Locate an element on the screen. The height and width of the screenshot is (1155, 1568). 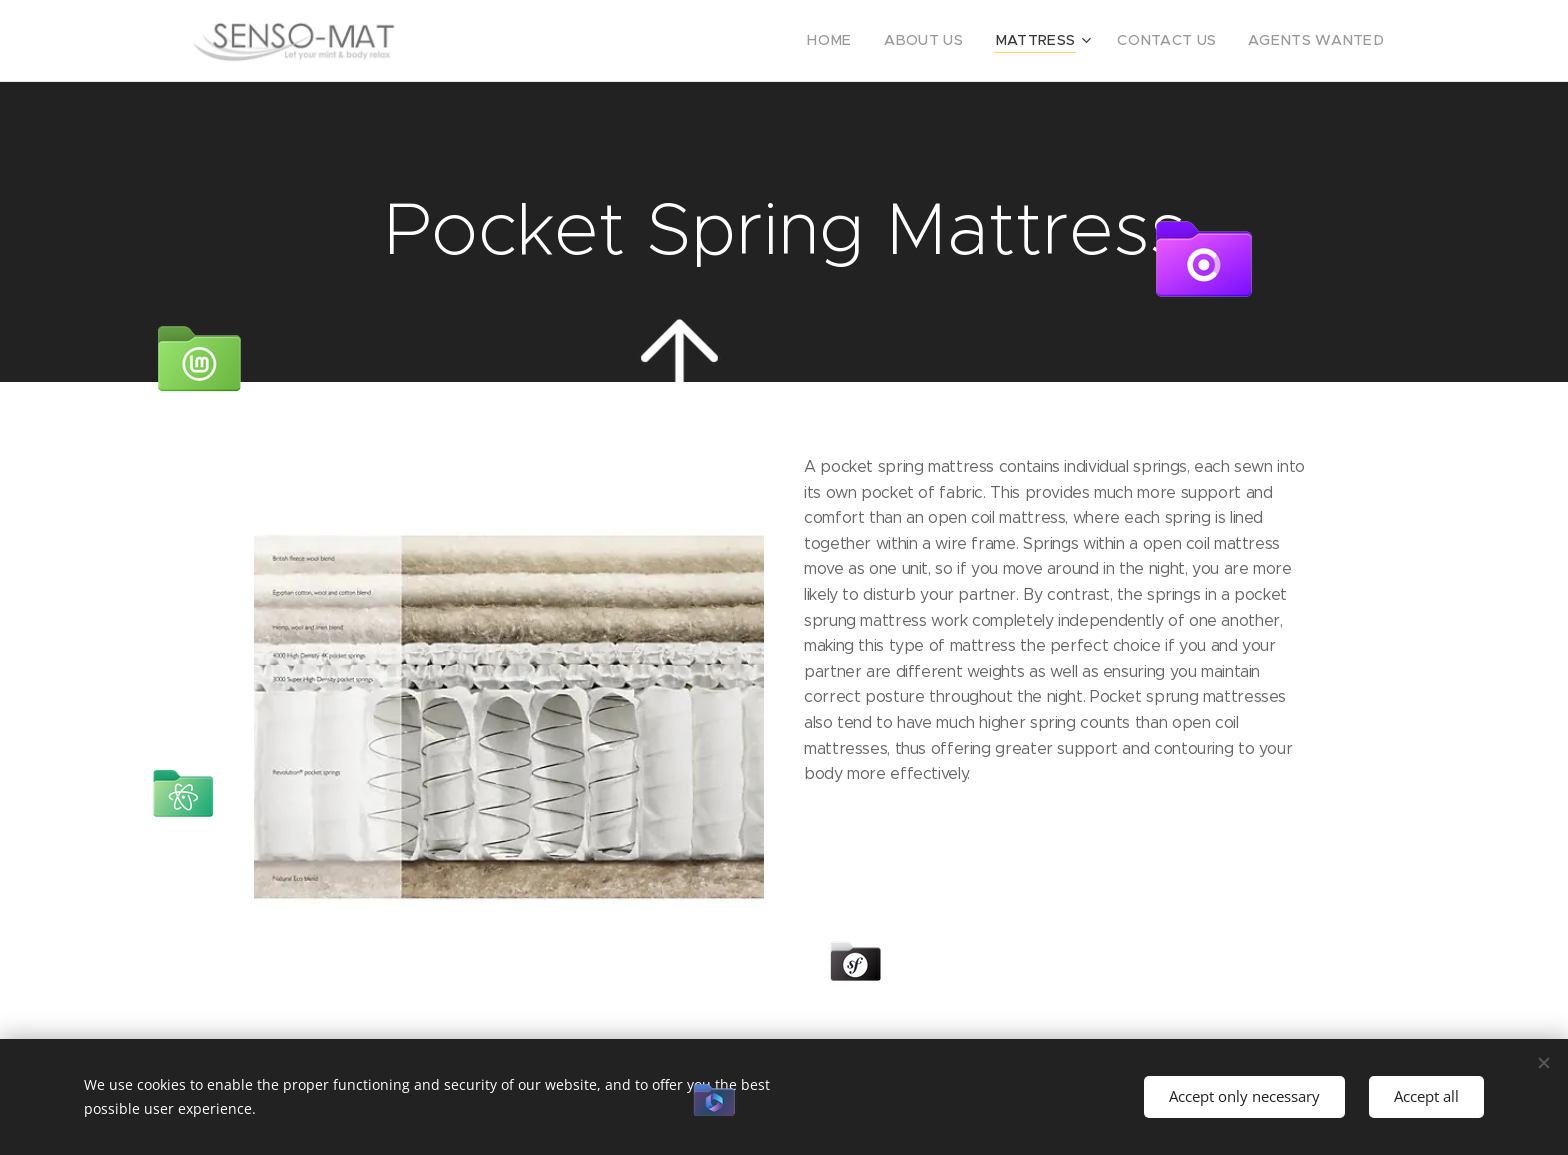
open symfony project folder is located at coordinates (855, 962).